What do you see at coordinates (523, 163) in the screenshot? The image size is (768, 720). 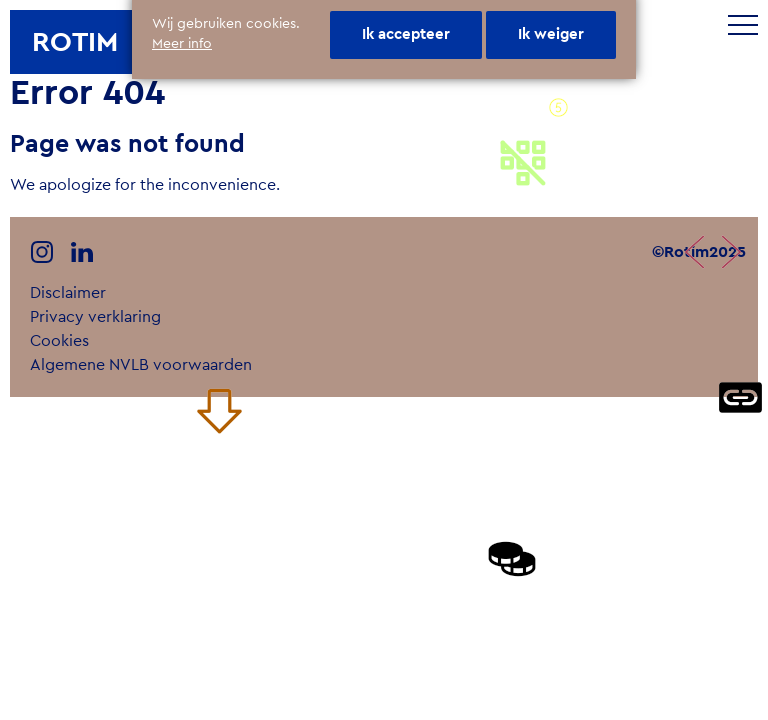 I see `dialpad is currently disabled` at bounding box center [523, 163].